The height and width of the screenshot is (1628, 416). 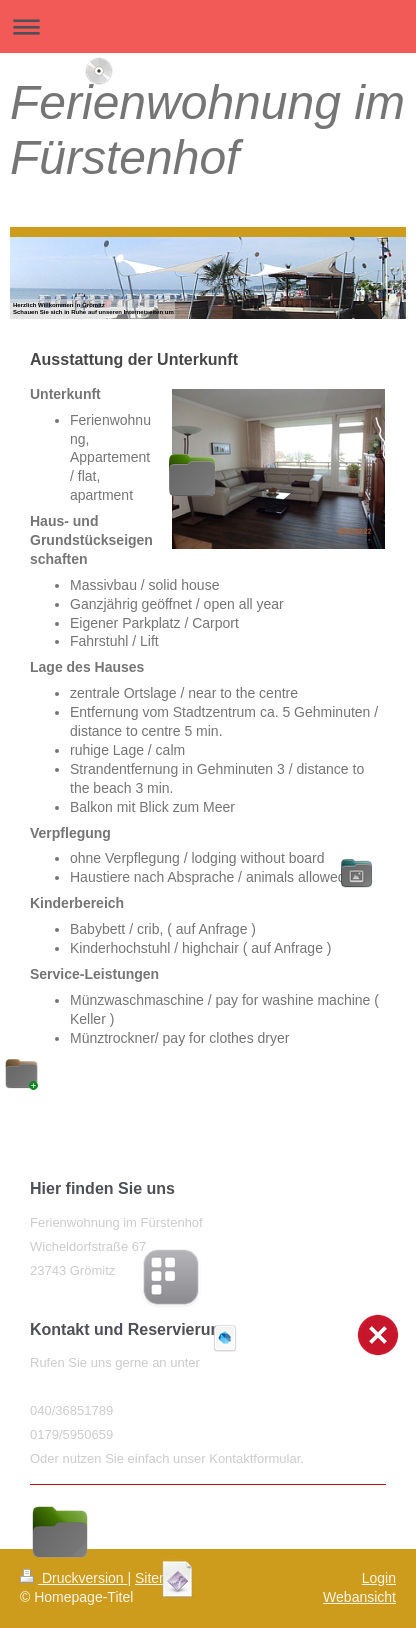 I want to click on drop file here to move into folder, so click(x=60, y=1532).